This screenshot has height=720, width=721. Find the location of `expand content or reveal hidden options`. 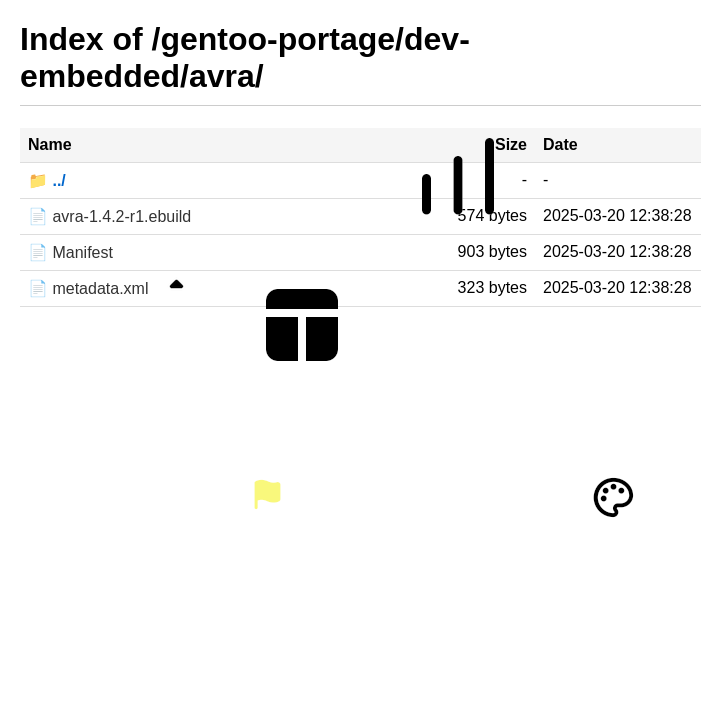

expand content or reveal hidden options is located at coordinates (176, 284).